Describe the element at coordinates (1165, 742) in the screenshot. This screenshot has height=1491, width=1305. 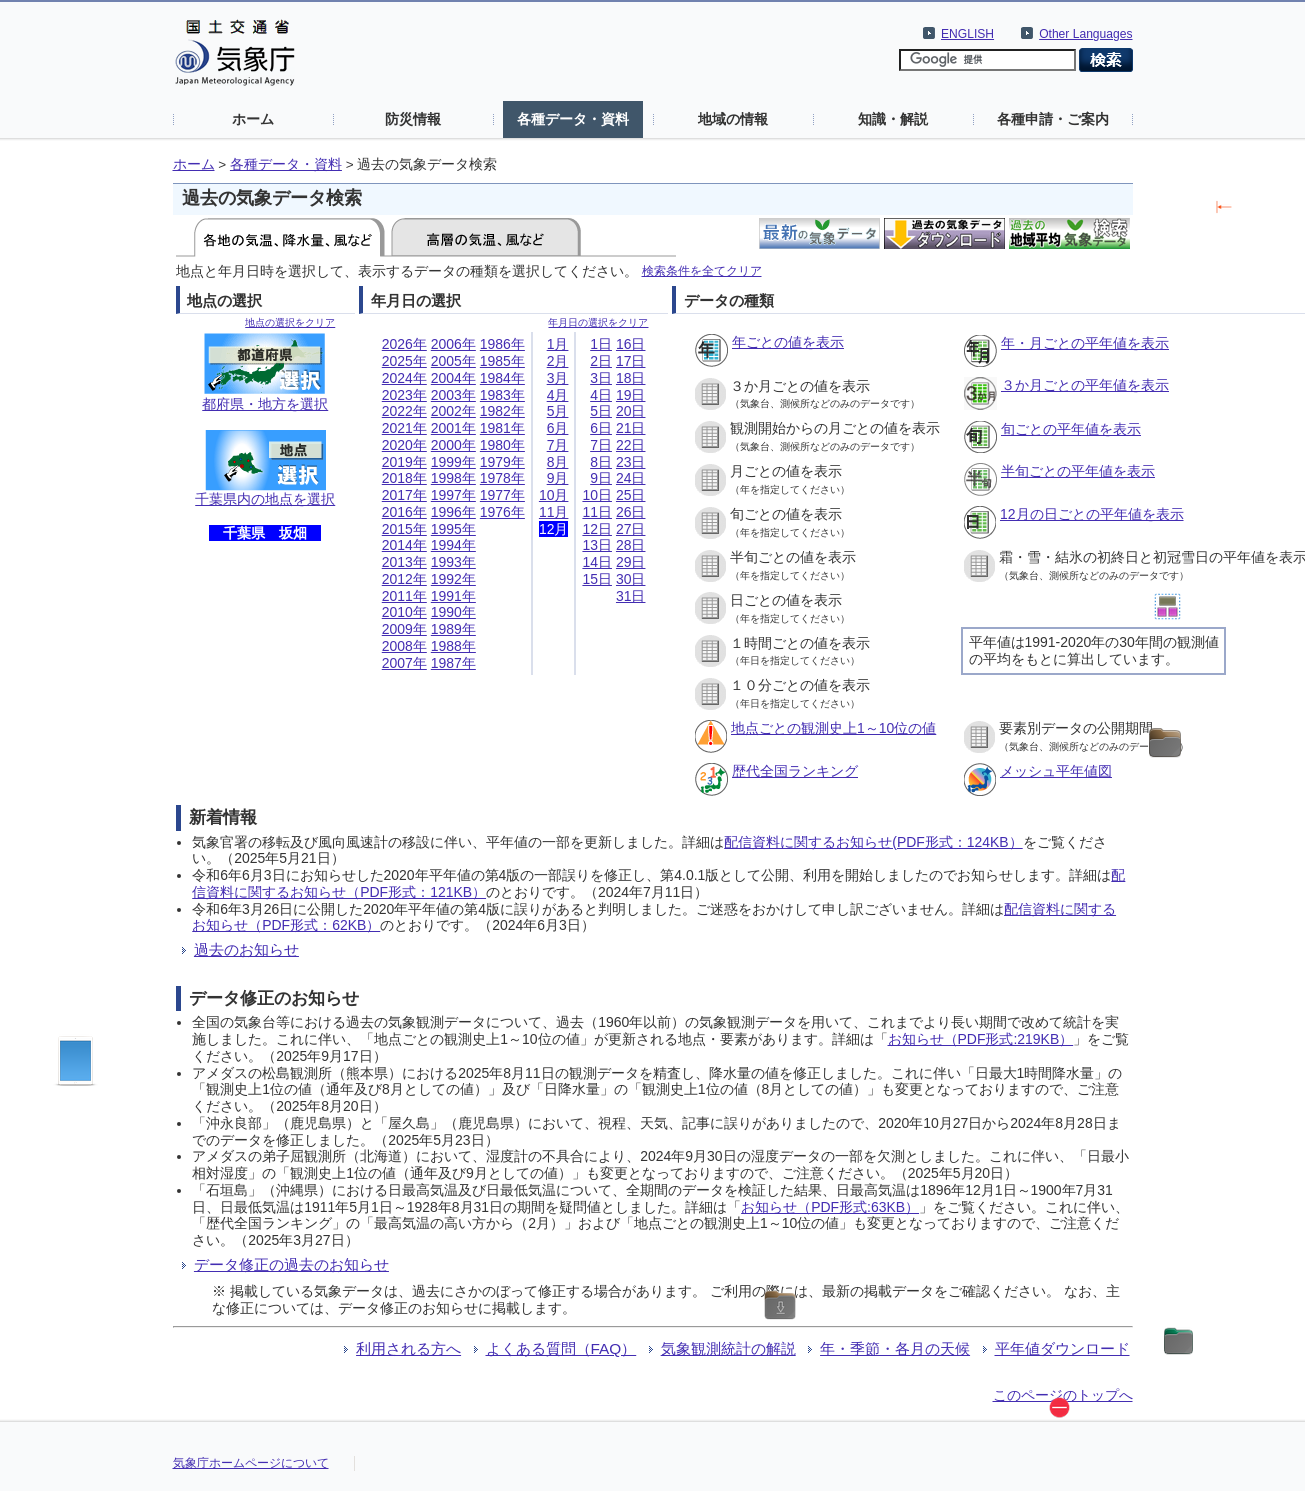
I see `indicates an open or expanded folder` at that location.